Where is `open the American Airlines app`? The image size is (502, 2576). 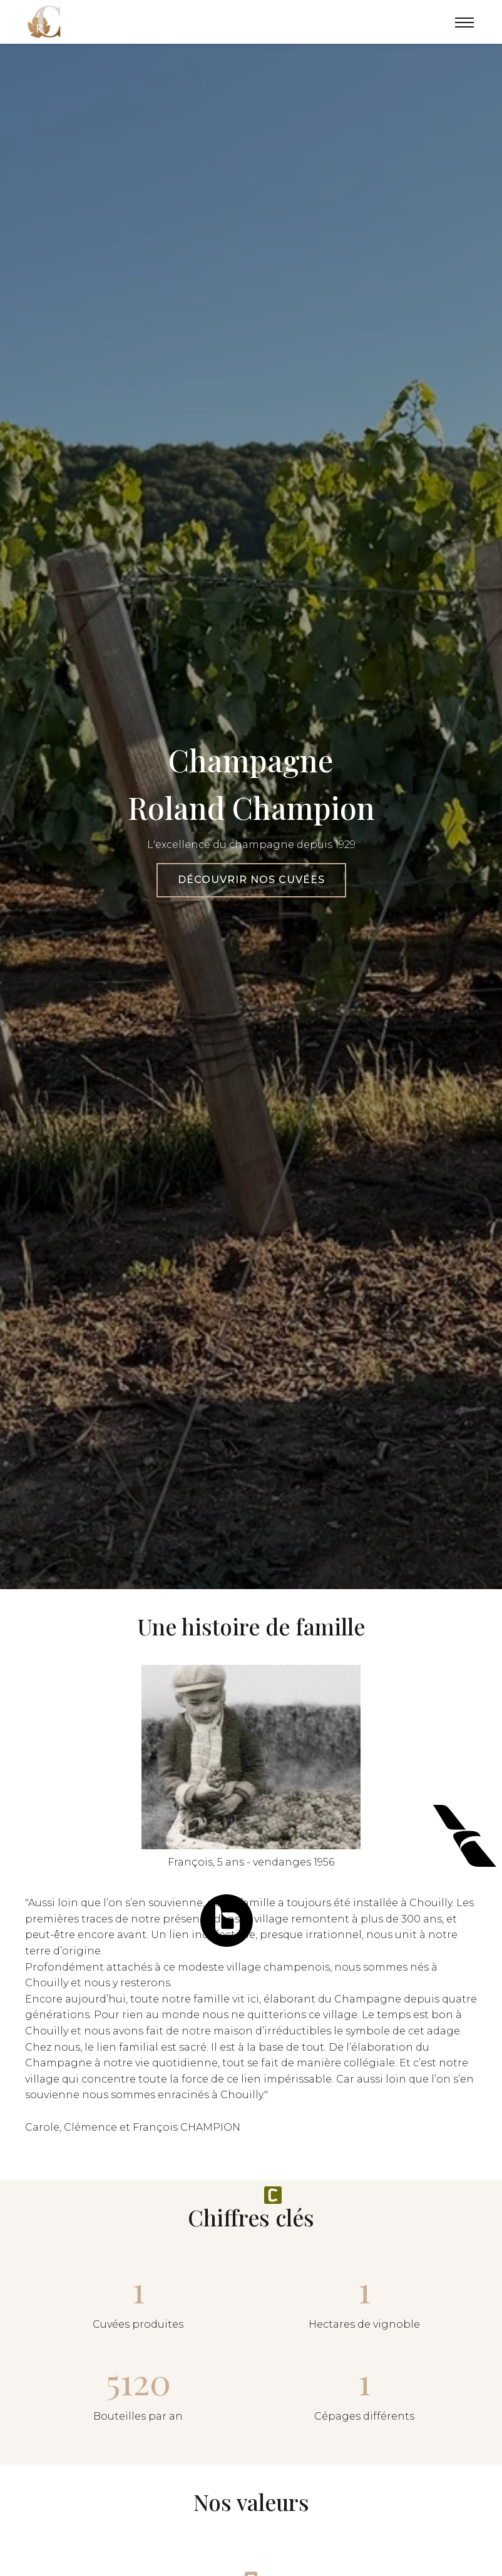 open the American Airlines app is located at coordinates (464, 1836).